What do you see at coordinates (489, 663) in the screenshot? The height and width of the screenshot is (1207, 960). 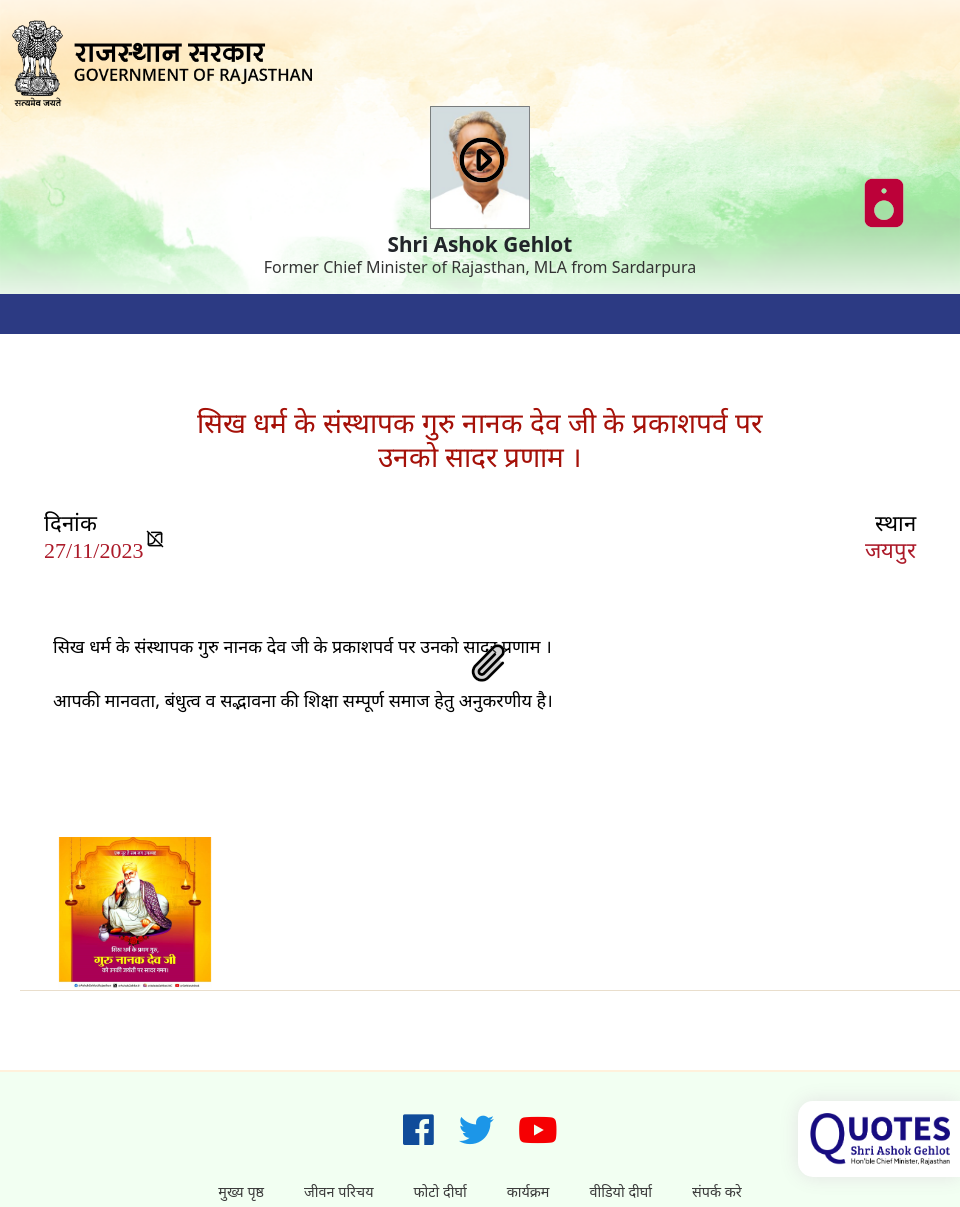 I see `attach a file to your message` at bounding box center [489, 663].